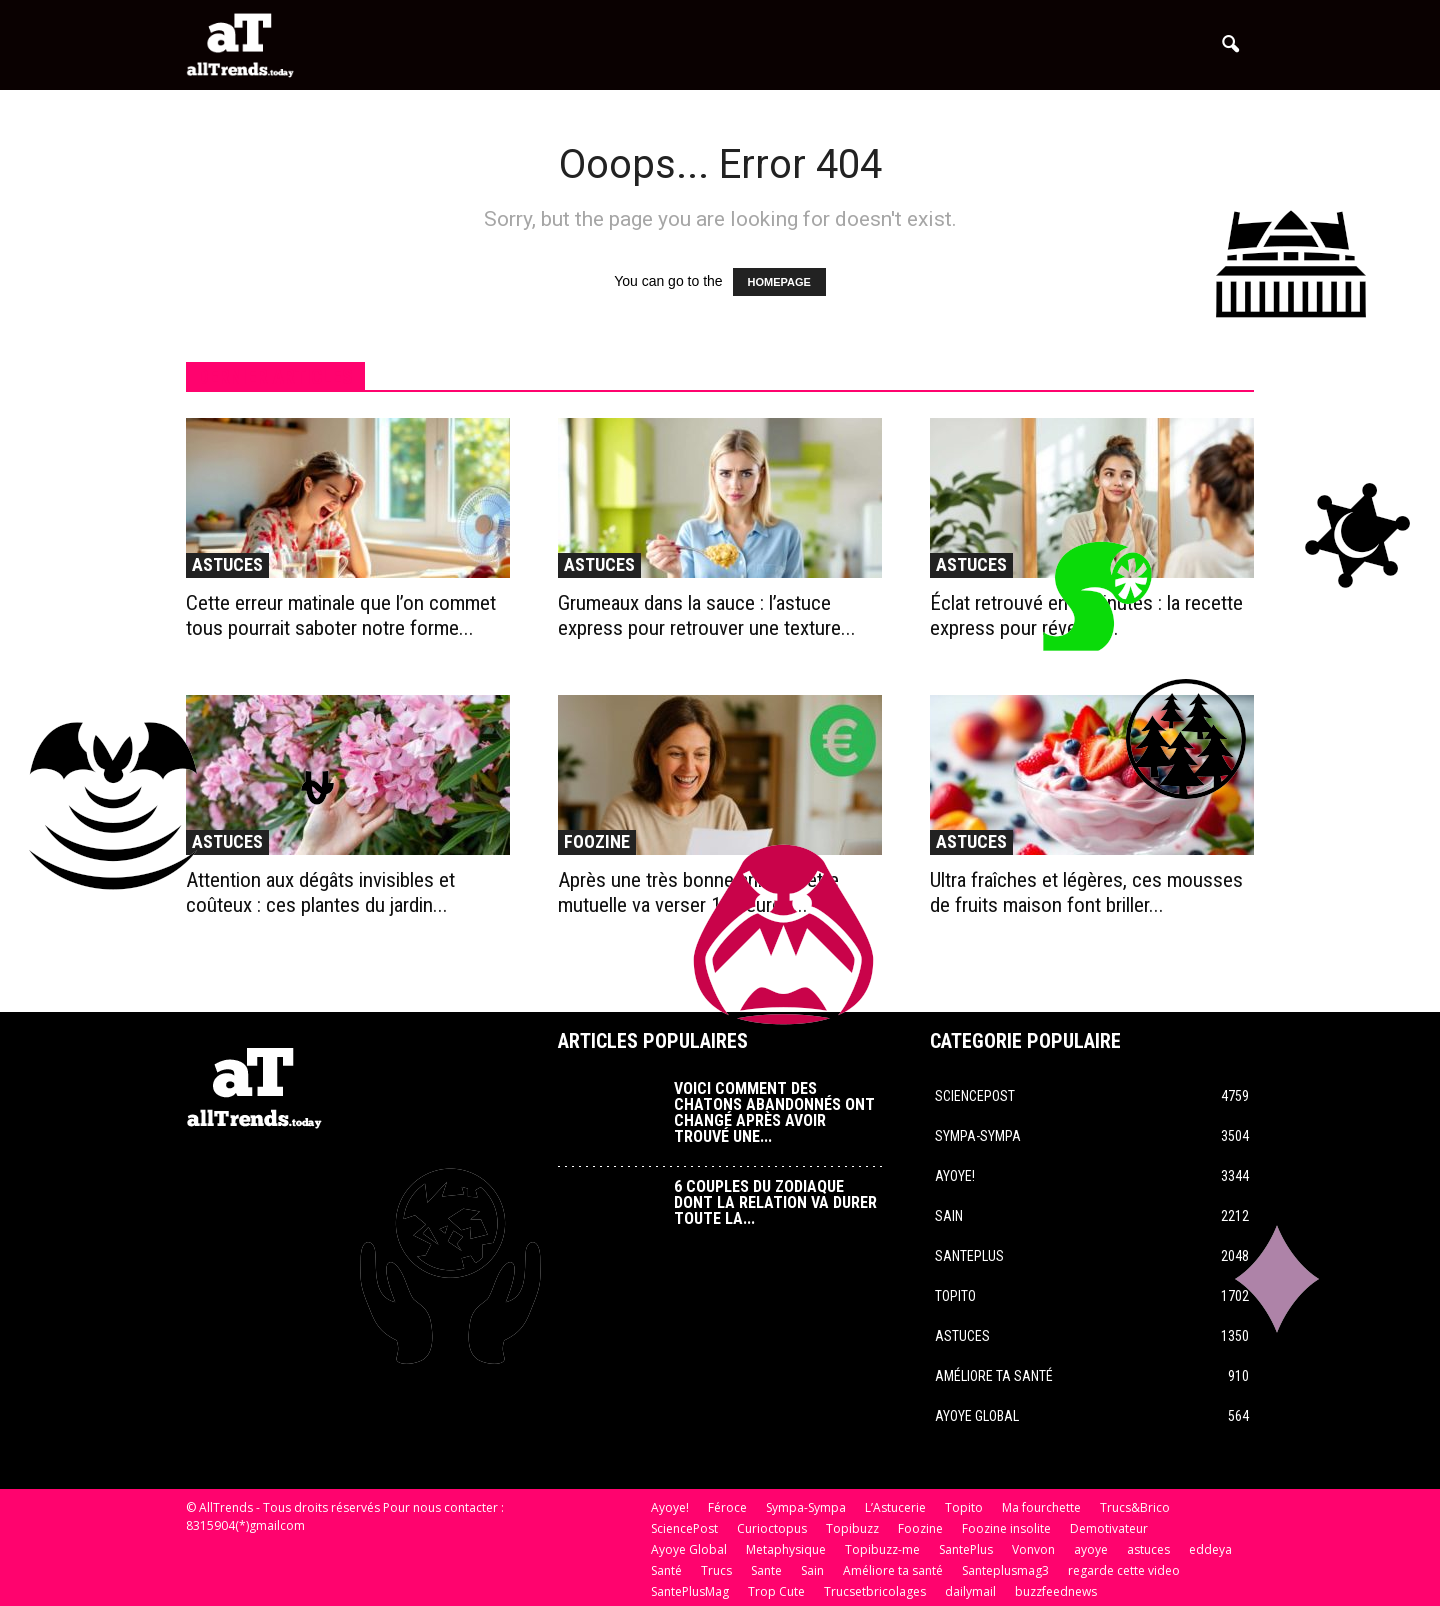 The width and height of the screenshot is (1440, 1606). I want to click on indicates diamond suit in card games, so click(1277, 1279).